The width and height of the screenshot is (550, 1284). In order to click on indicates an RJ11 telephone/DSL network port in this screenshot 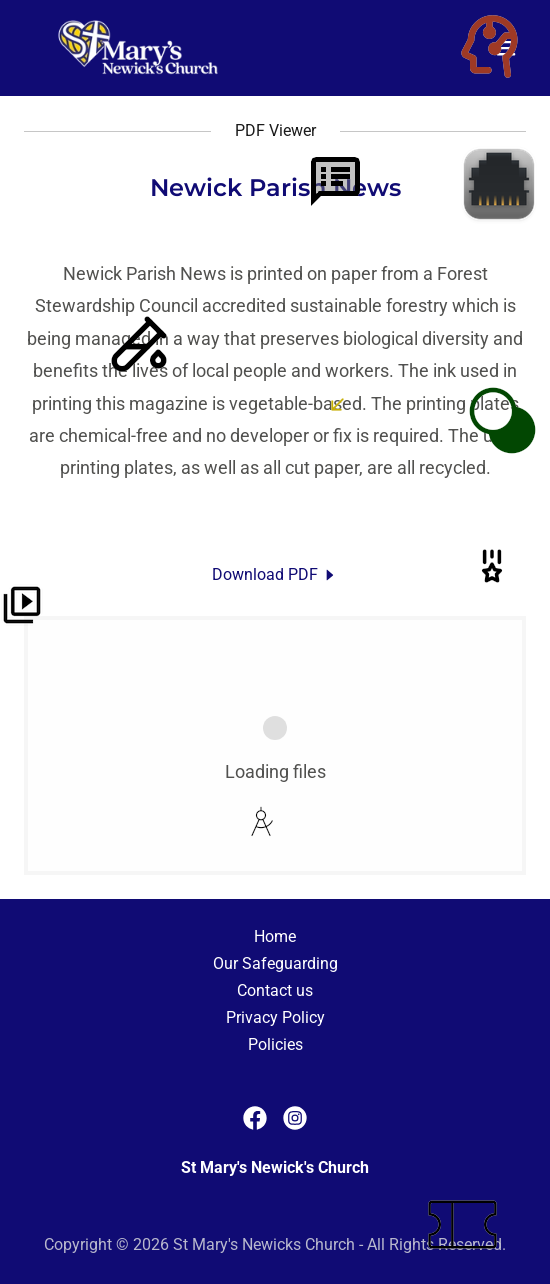, I will do `click(499, 184)`.